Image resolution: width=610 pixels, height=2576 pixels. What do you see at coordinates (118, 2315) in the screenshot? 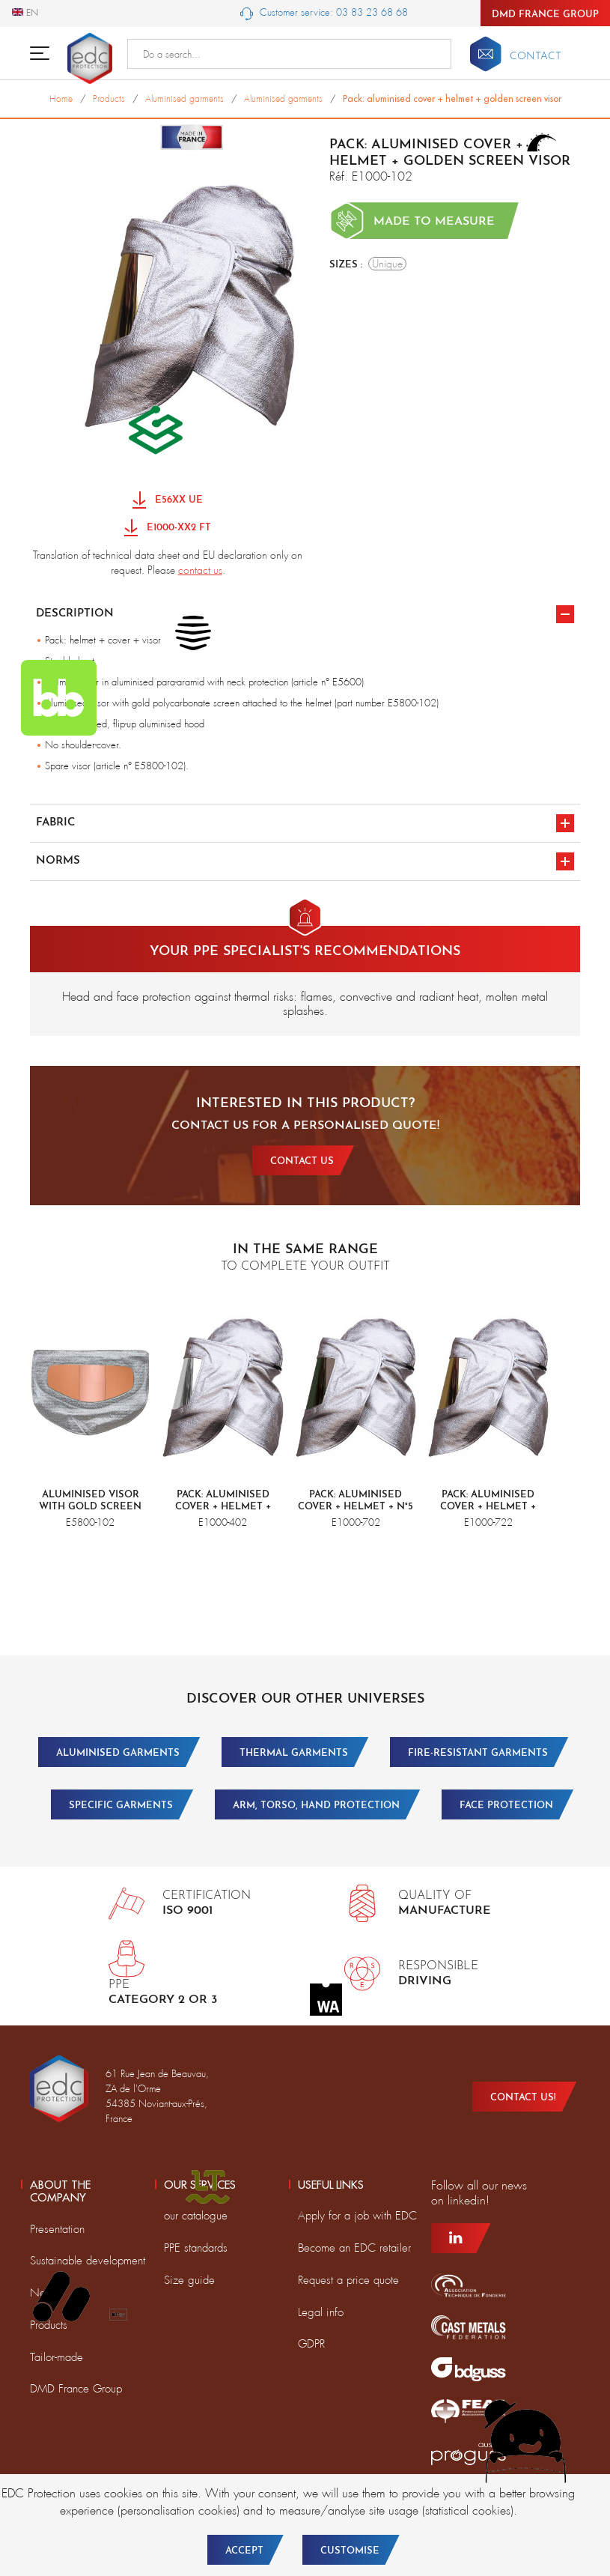
I see `pay with Apple Pay` at bounding box center [118, 2315].